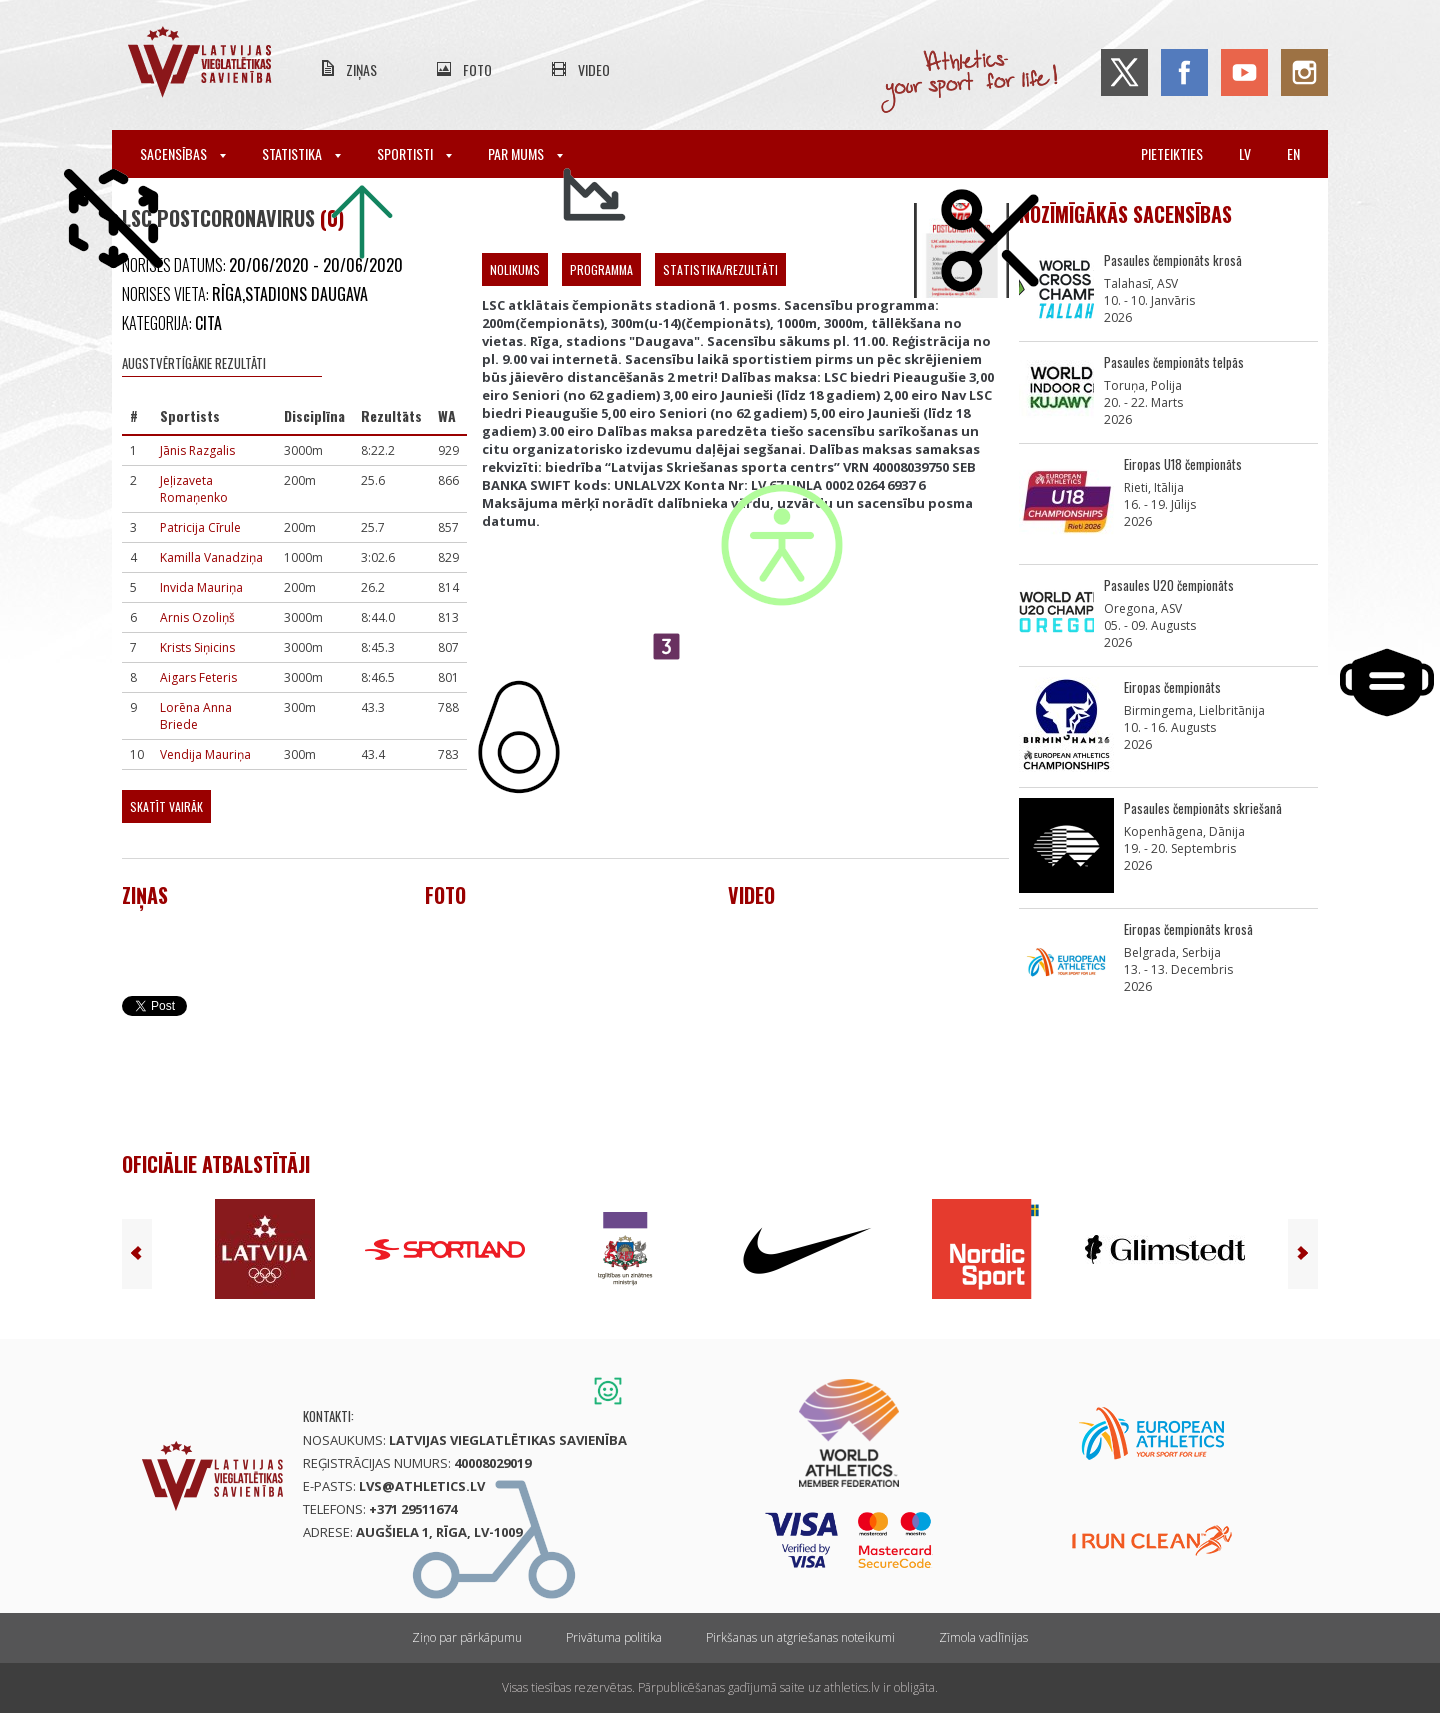 The image size is (1440, 1713). I want to click on cut selected content, so click(992, 240).